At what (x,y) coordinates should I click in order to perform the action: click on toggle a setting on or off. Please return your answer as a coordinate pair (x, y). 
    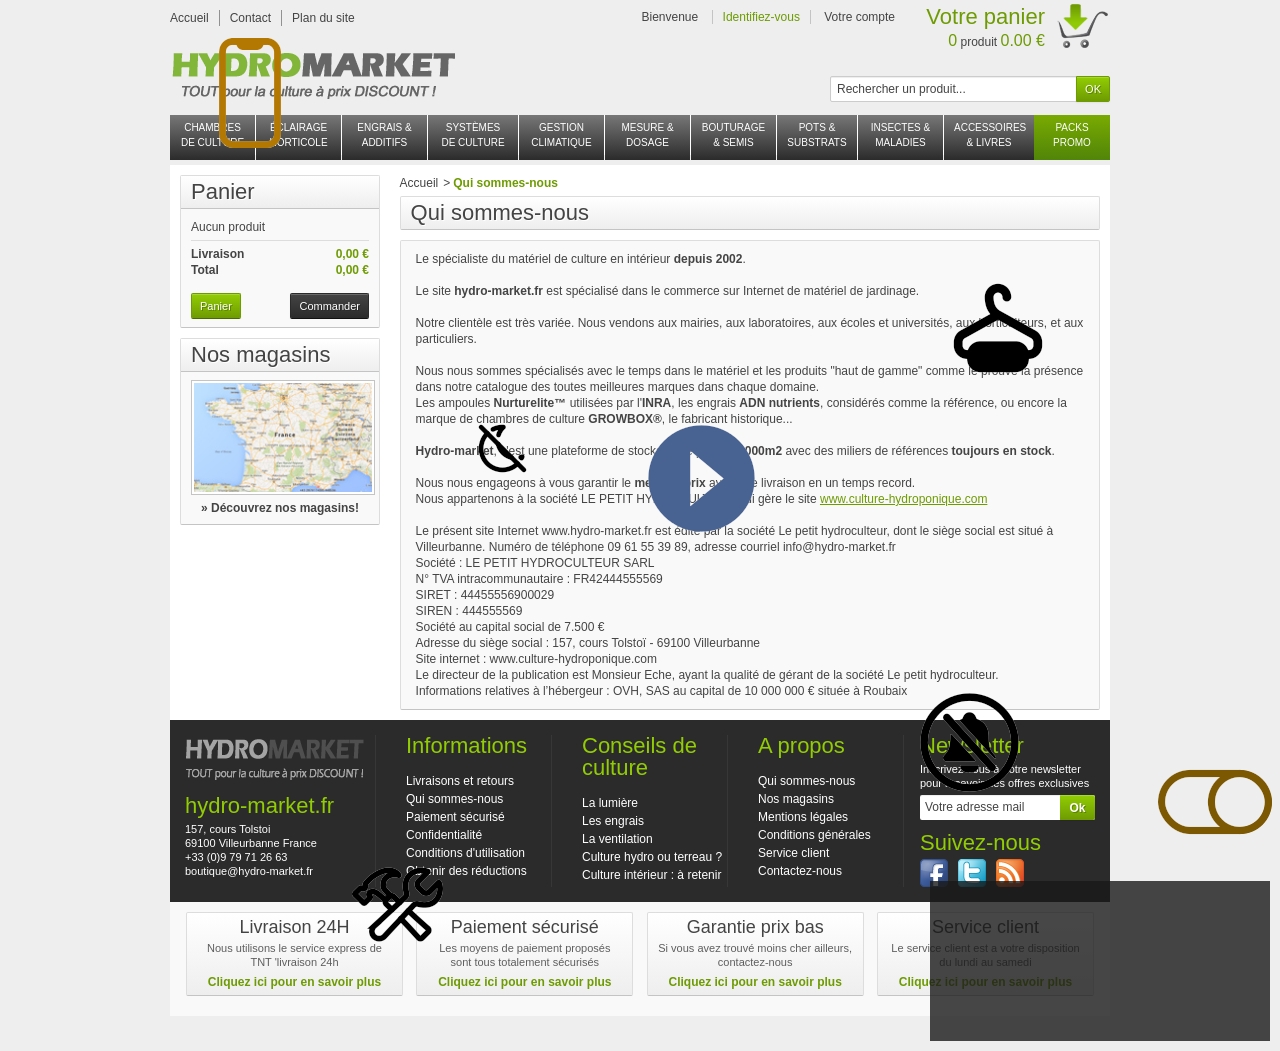
    Looking at the image, I should click on (1215, 802).